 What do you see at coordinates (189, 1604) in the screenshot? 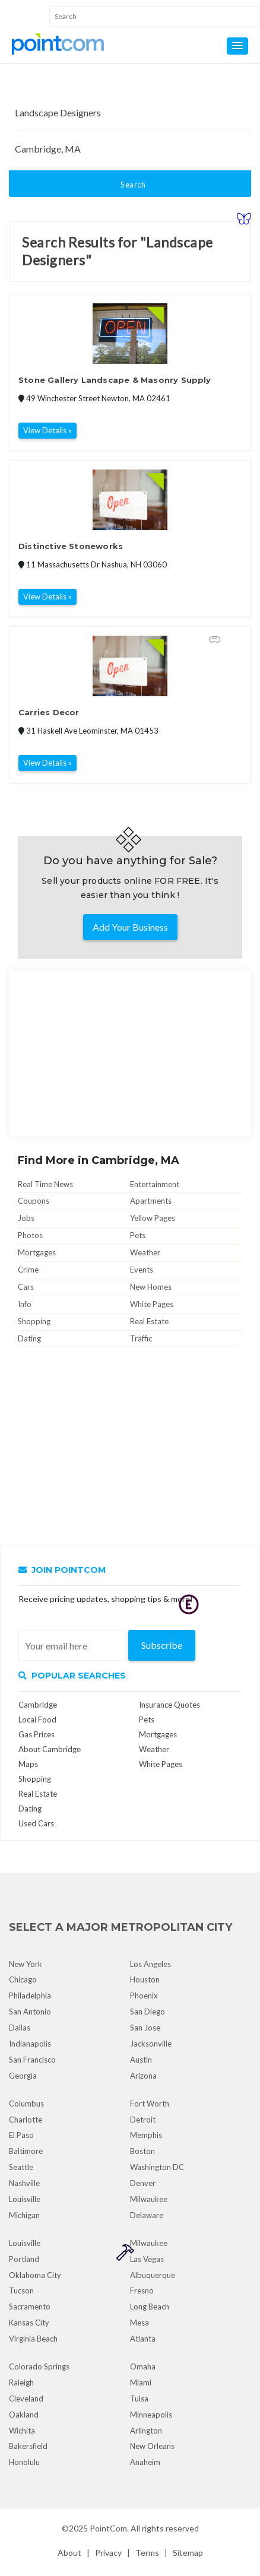
I see `indicates an "E" rating or classification` at bounding box center [189, 1604].